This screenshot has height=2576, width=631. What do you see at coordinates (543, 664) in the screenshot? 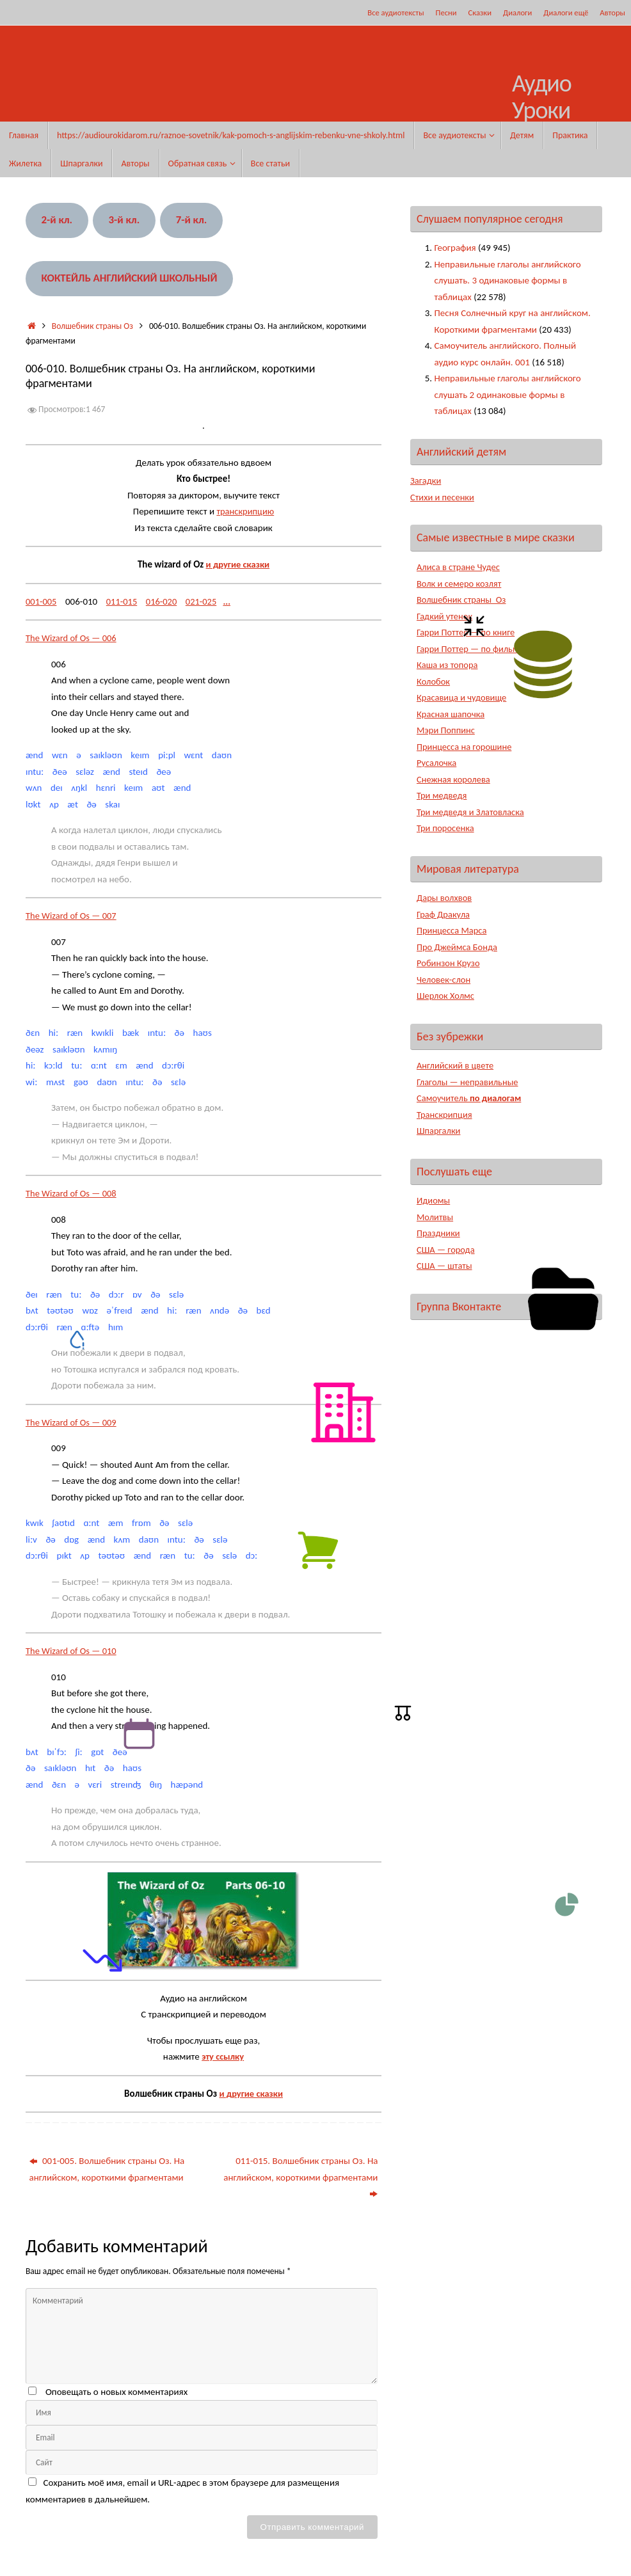
I see `view database or data storage` at bounding box center [543, 664].